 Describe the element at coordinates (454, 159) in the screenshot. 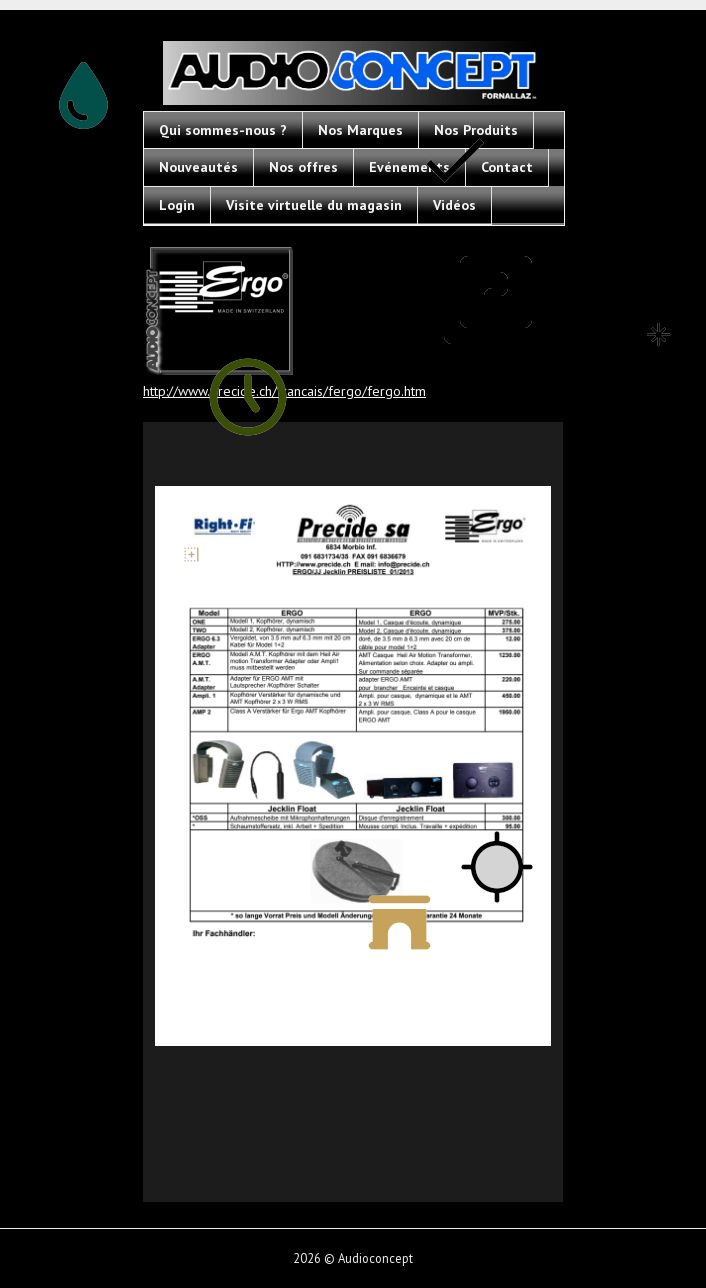

I see `confirm or submit an action` at that location.